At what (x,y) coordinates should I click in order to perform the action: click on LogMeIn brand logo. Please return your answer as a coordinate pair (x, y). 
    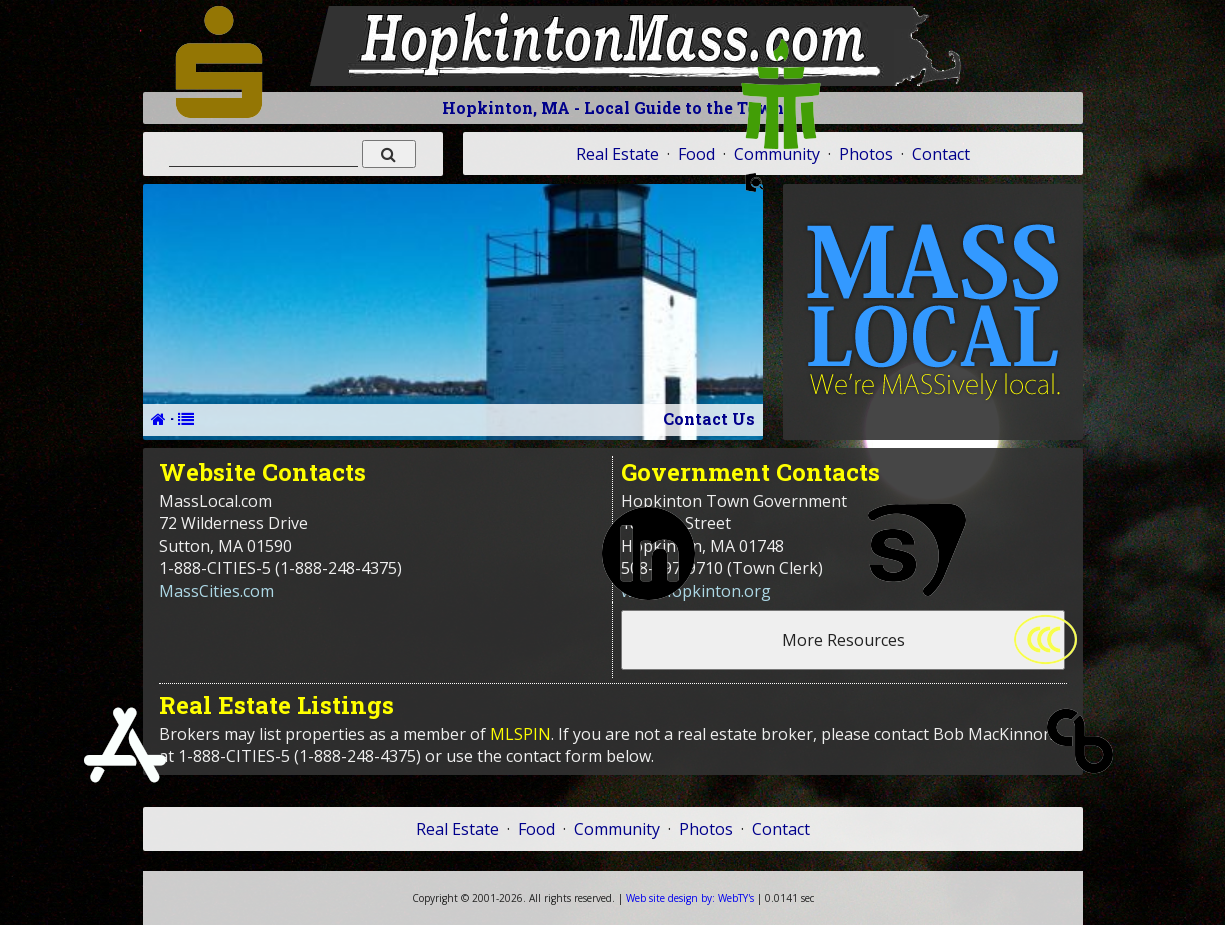
    Looking at the image, I should click on (648, 553).